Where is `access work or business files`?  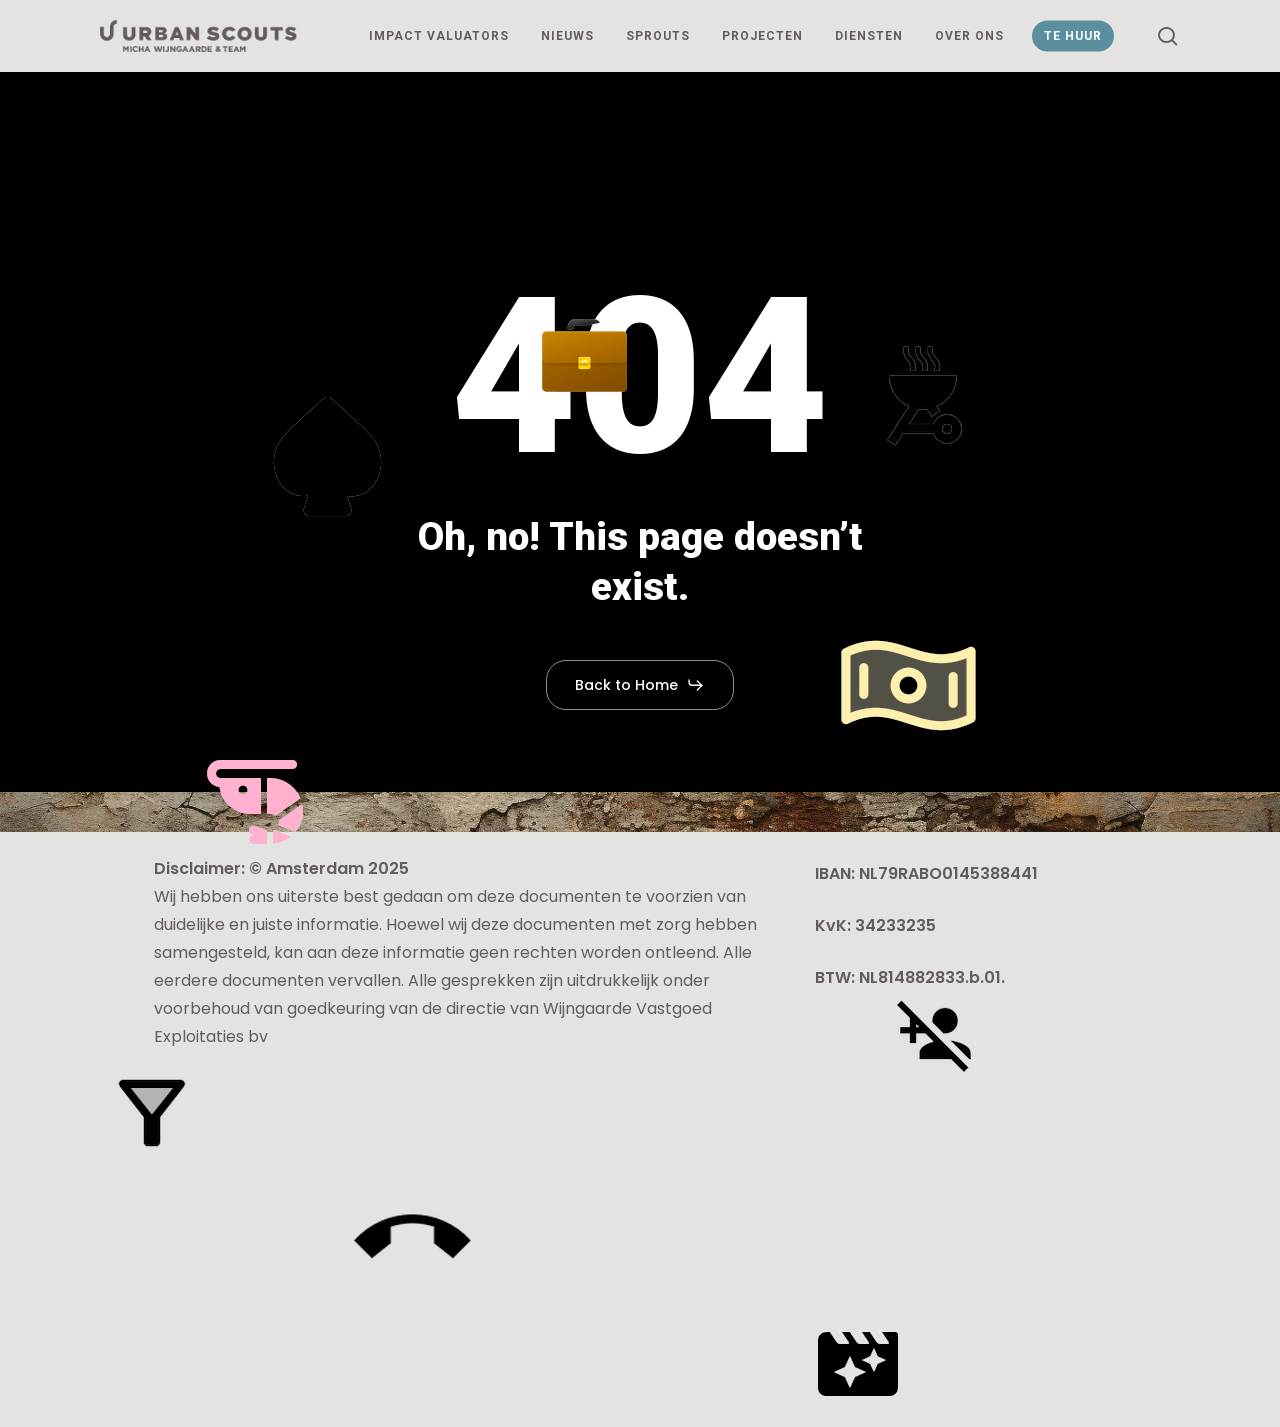
access work or business files is located at coordinates (584, 355).